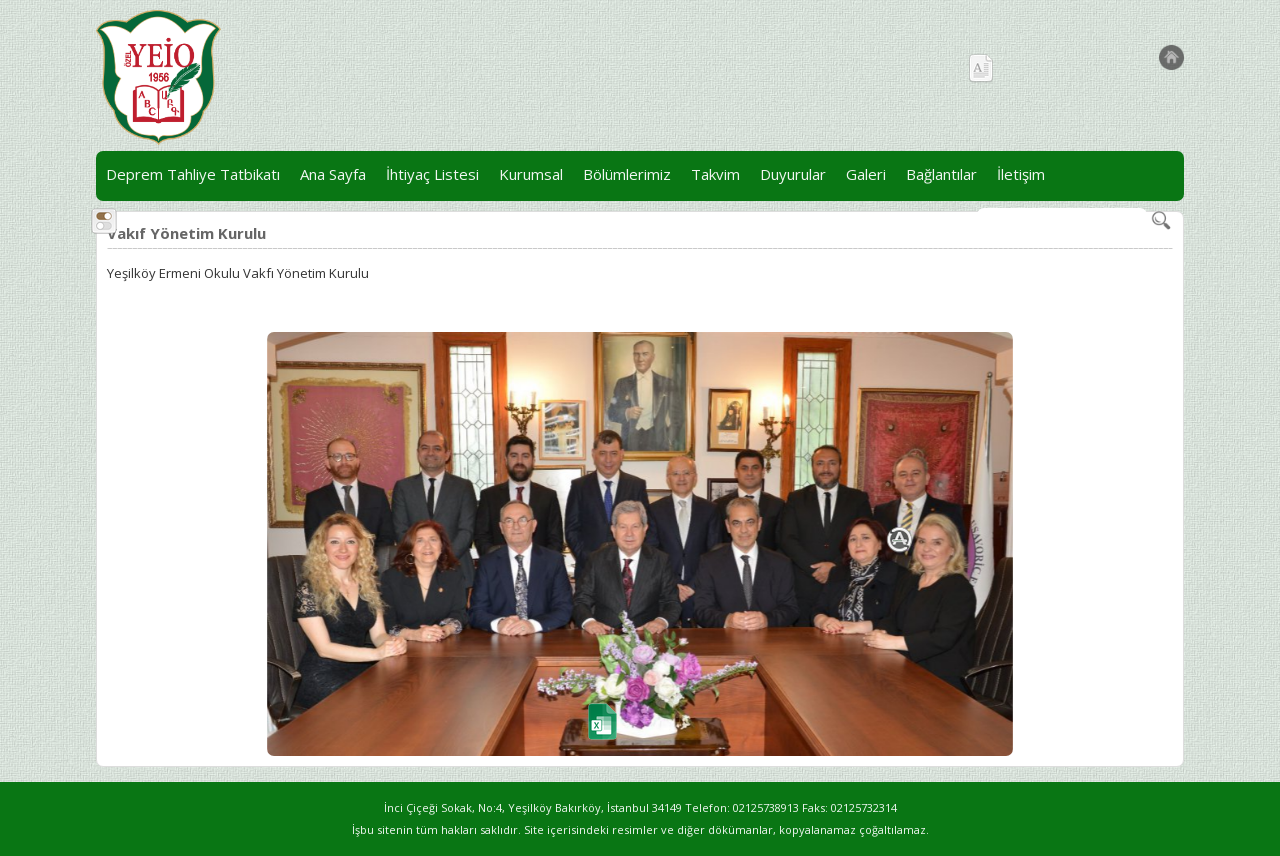  What do you see at coordinates (104, 221) in the screenshot?
I see `open unity tweak tool settings` at bounding box center [104, 221].